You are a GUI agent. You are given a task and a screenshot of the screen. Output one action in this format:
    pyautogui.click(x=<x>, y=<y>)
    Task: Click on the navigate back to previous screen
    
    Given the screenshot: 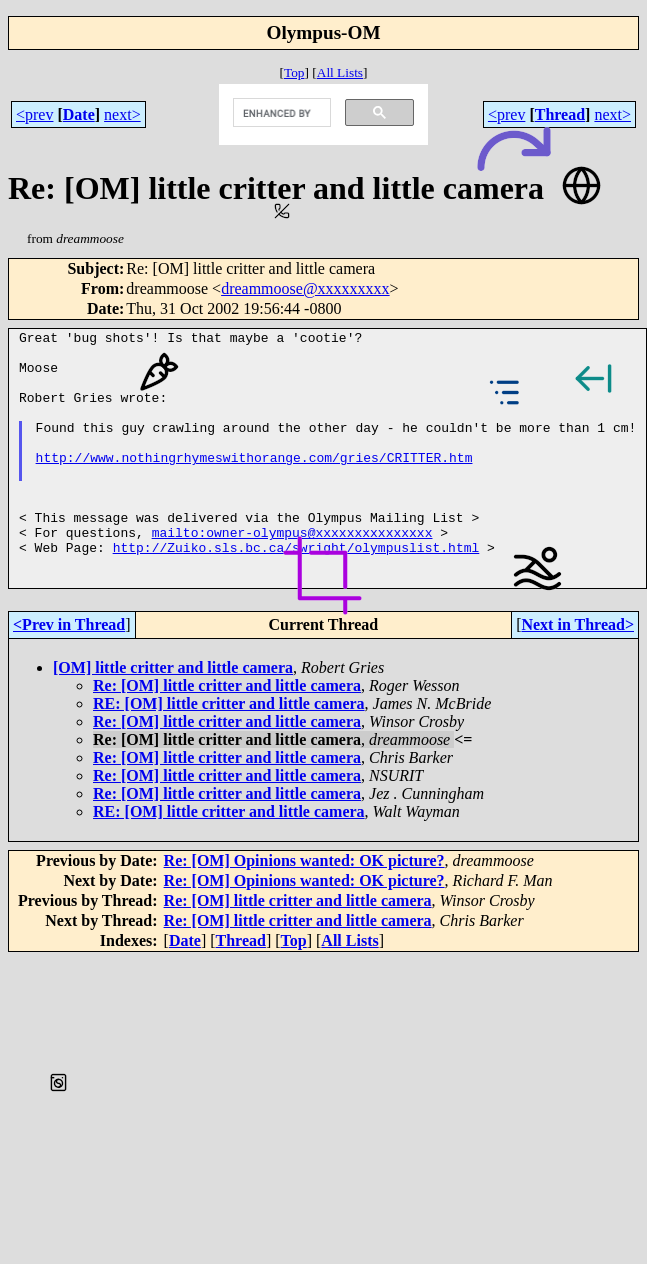 What is the action you would take?
    pyautogui.click(x=593, y=378)
    